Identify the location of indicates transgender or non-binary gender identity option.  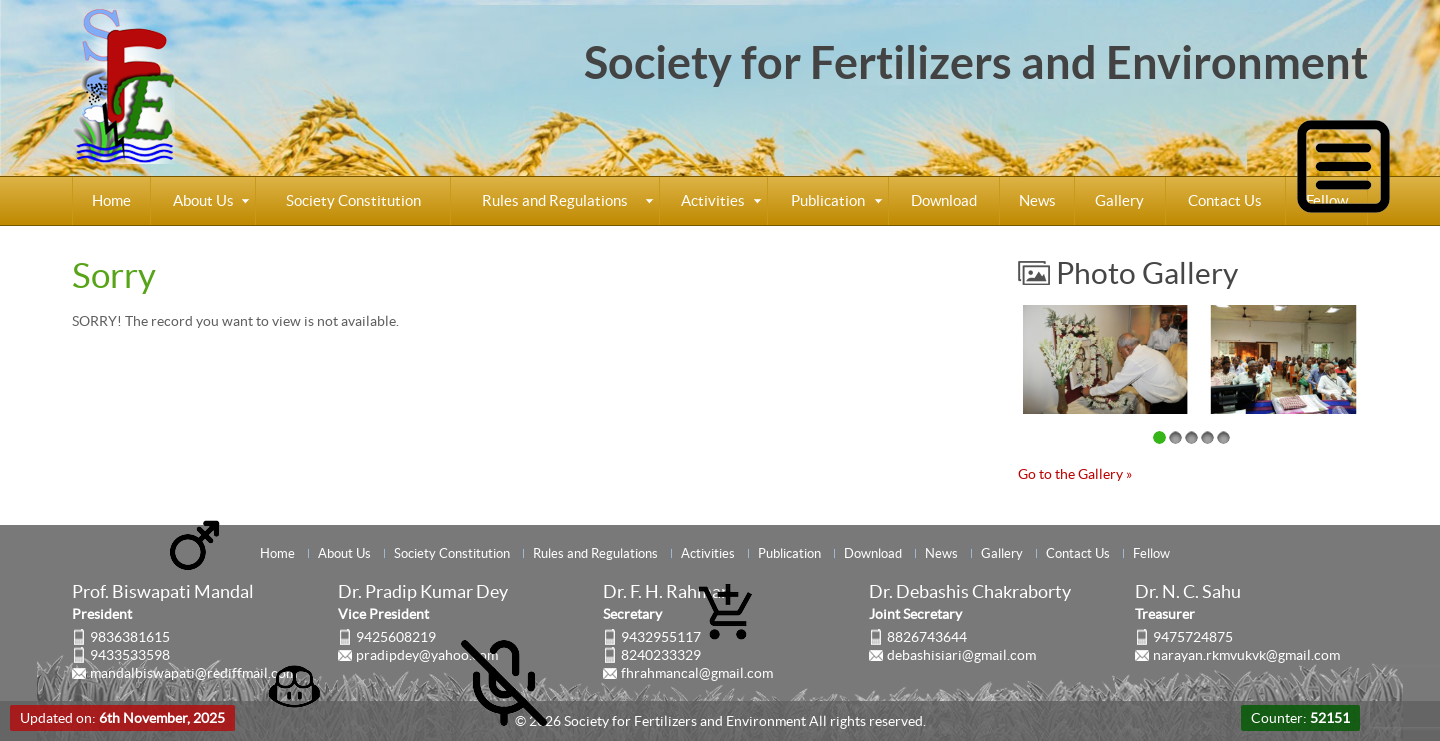
(195, 544).